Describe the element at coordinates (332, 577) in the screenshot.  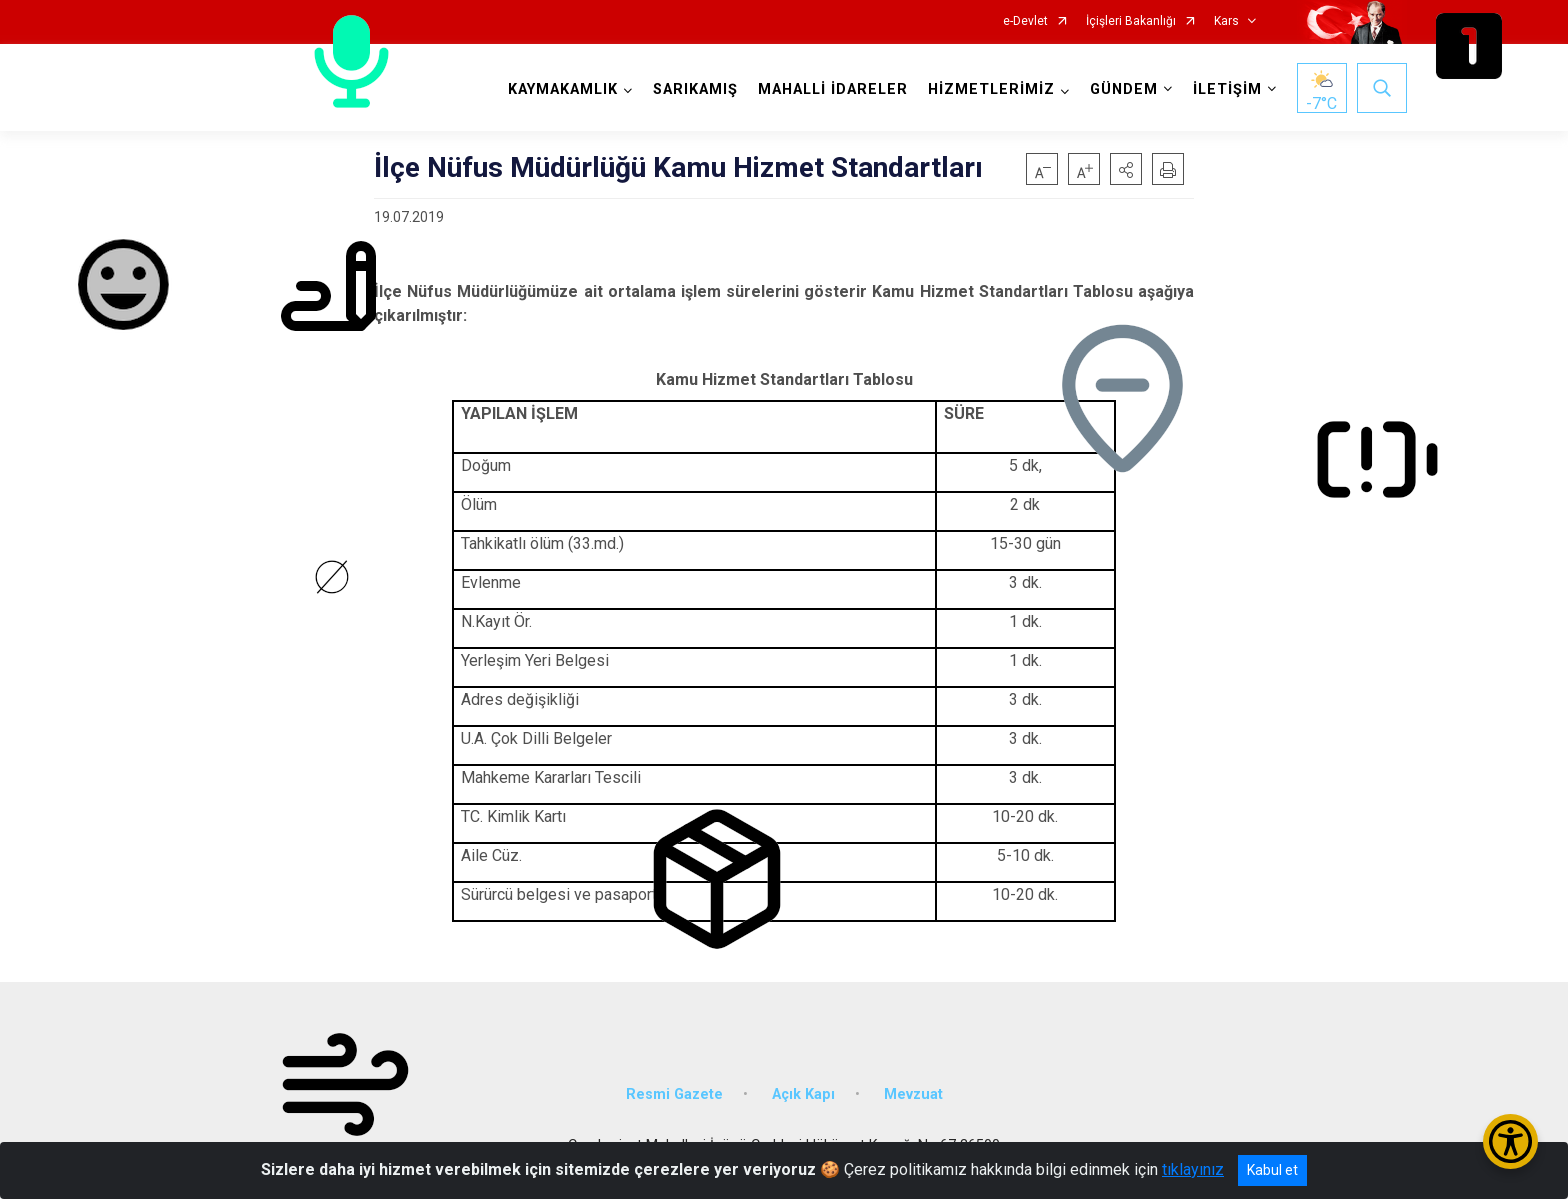
I see `indicates an empty or null state` at that location.